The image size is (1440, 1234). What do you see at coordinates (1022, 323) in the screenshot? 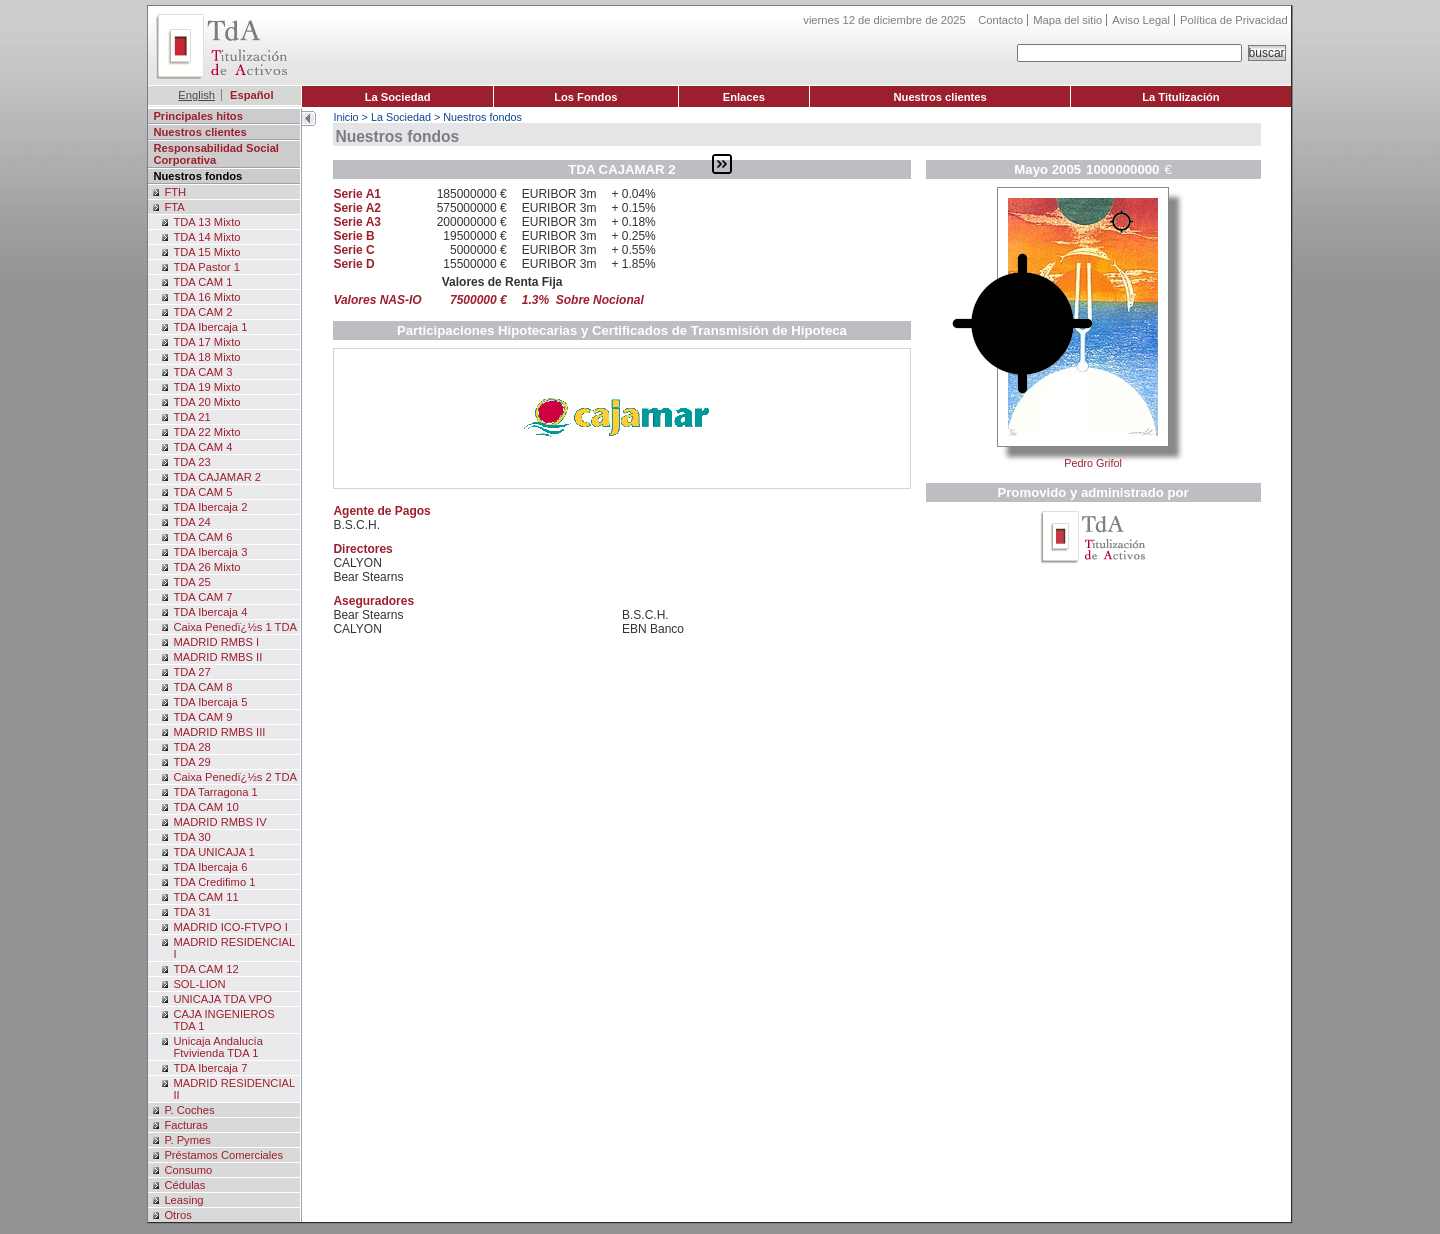
I see `center map on current location` at bounding box center [1022, 323].